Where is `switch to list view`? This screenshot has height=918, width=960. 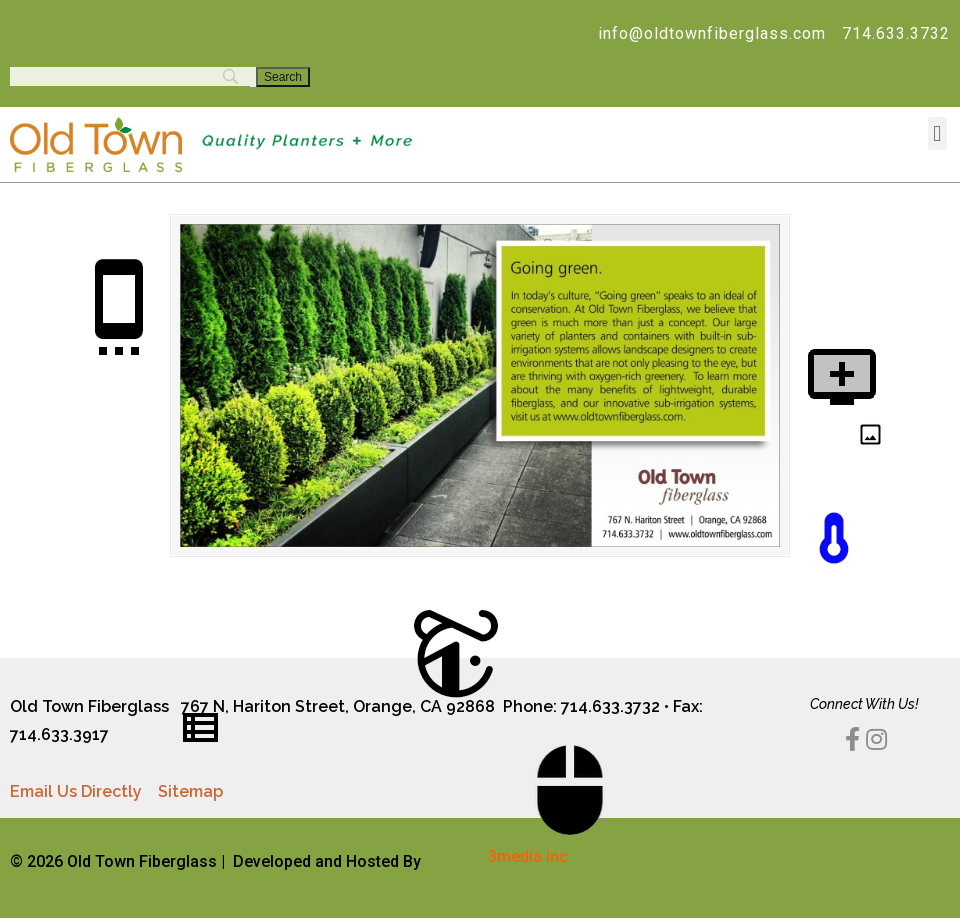
switch to list view is located at coordinates (201, 727).